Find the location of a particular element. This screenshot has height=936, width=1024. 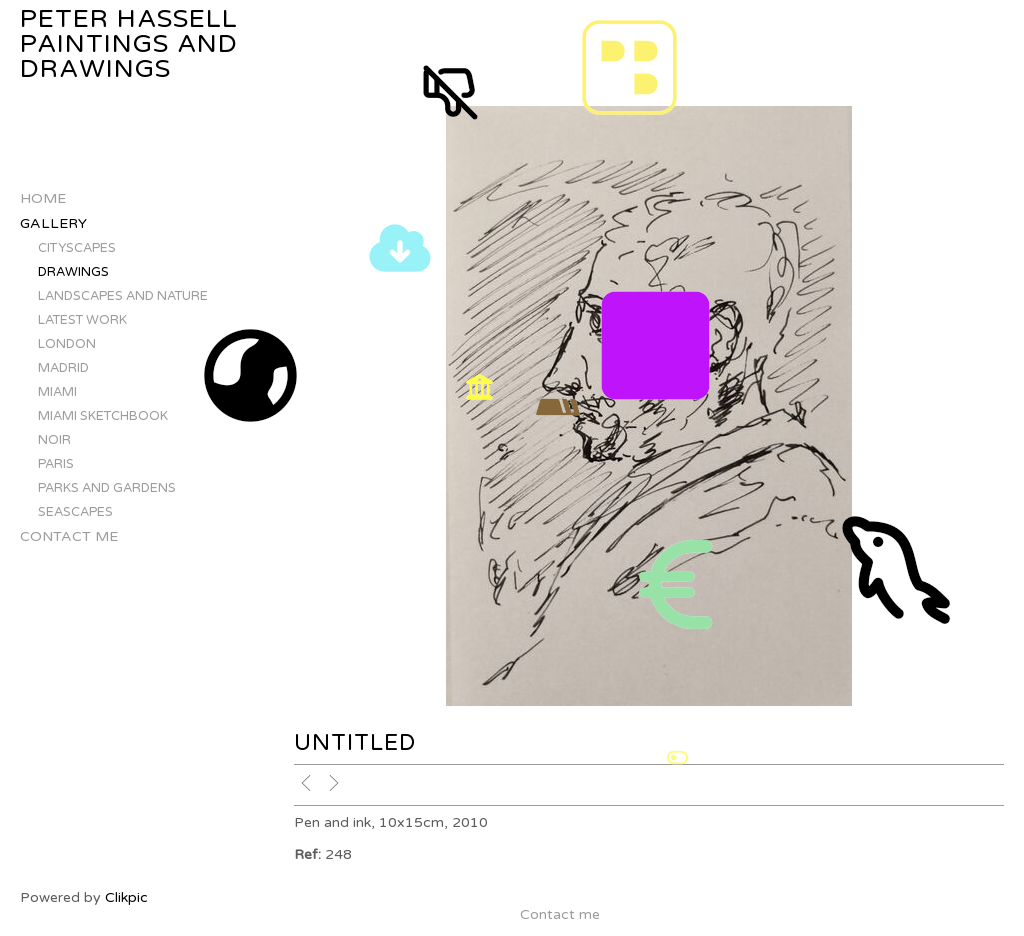

access banking or financial services is located at coordinates (479, 386).